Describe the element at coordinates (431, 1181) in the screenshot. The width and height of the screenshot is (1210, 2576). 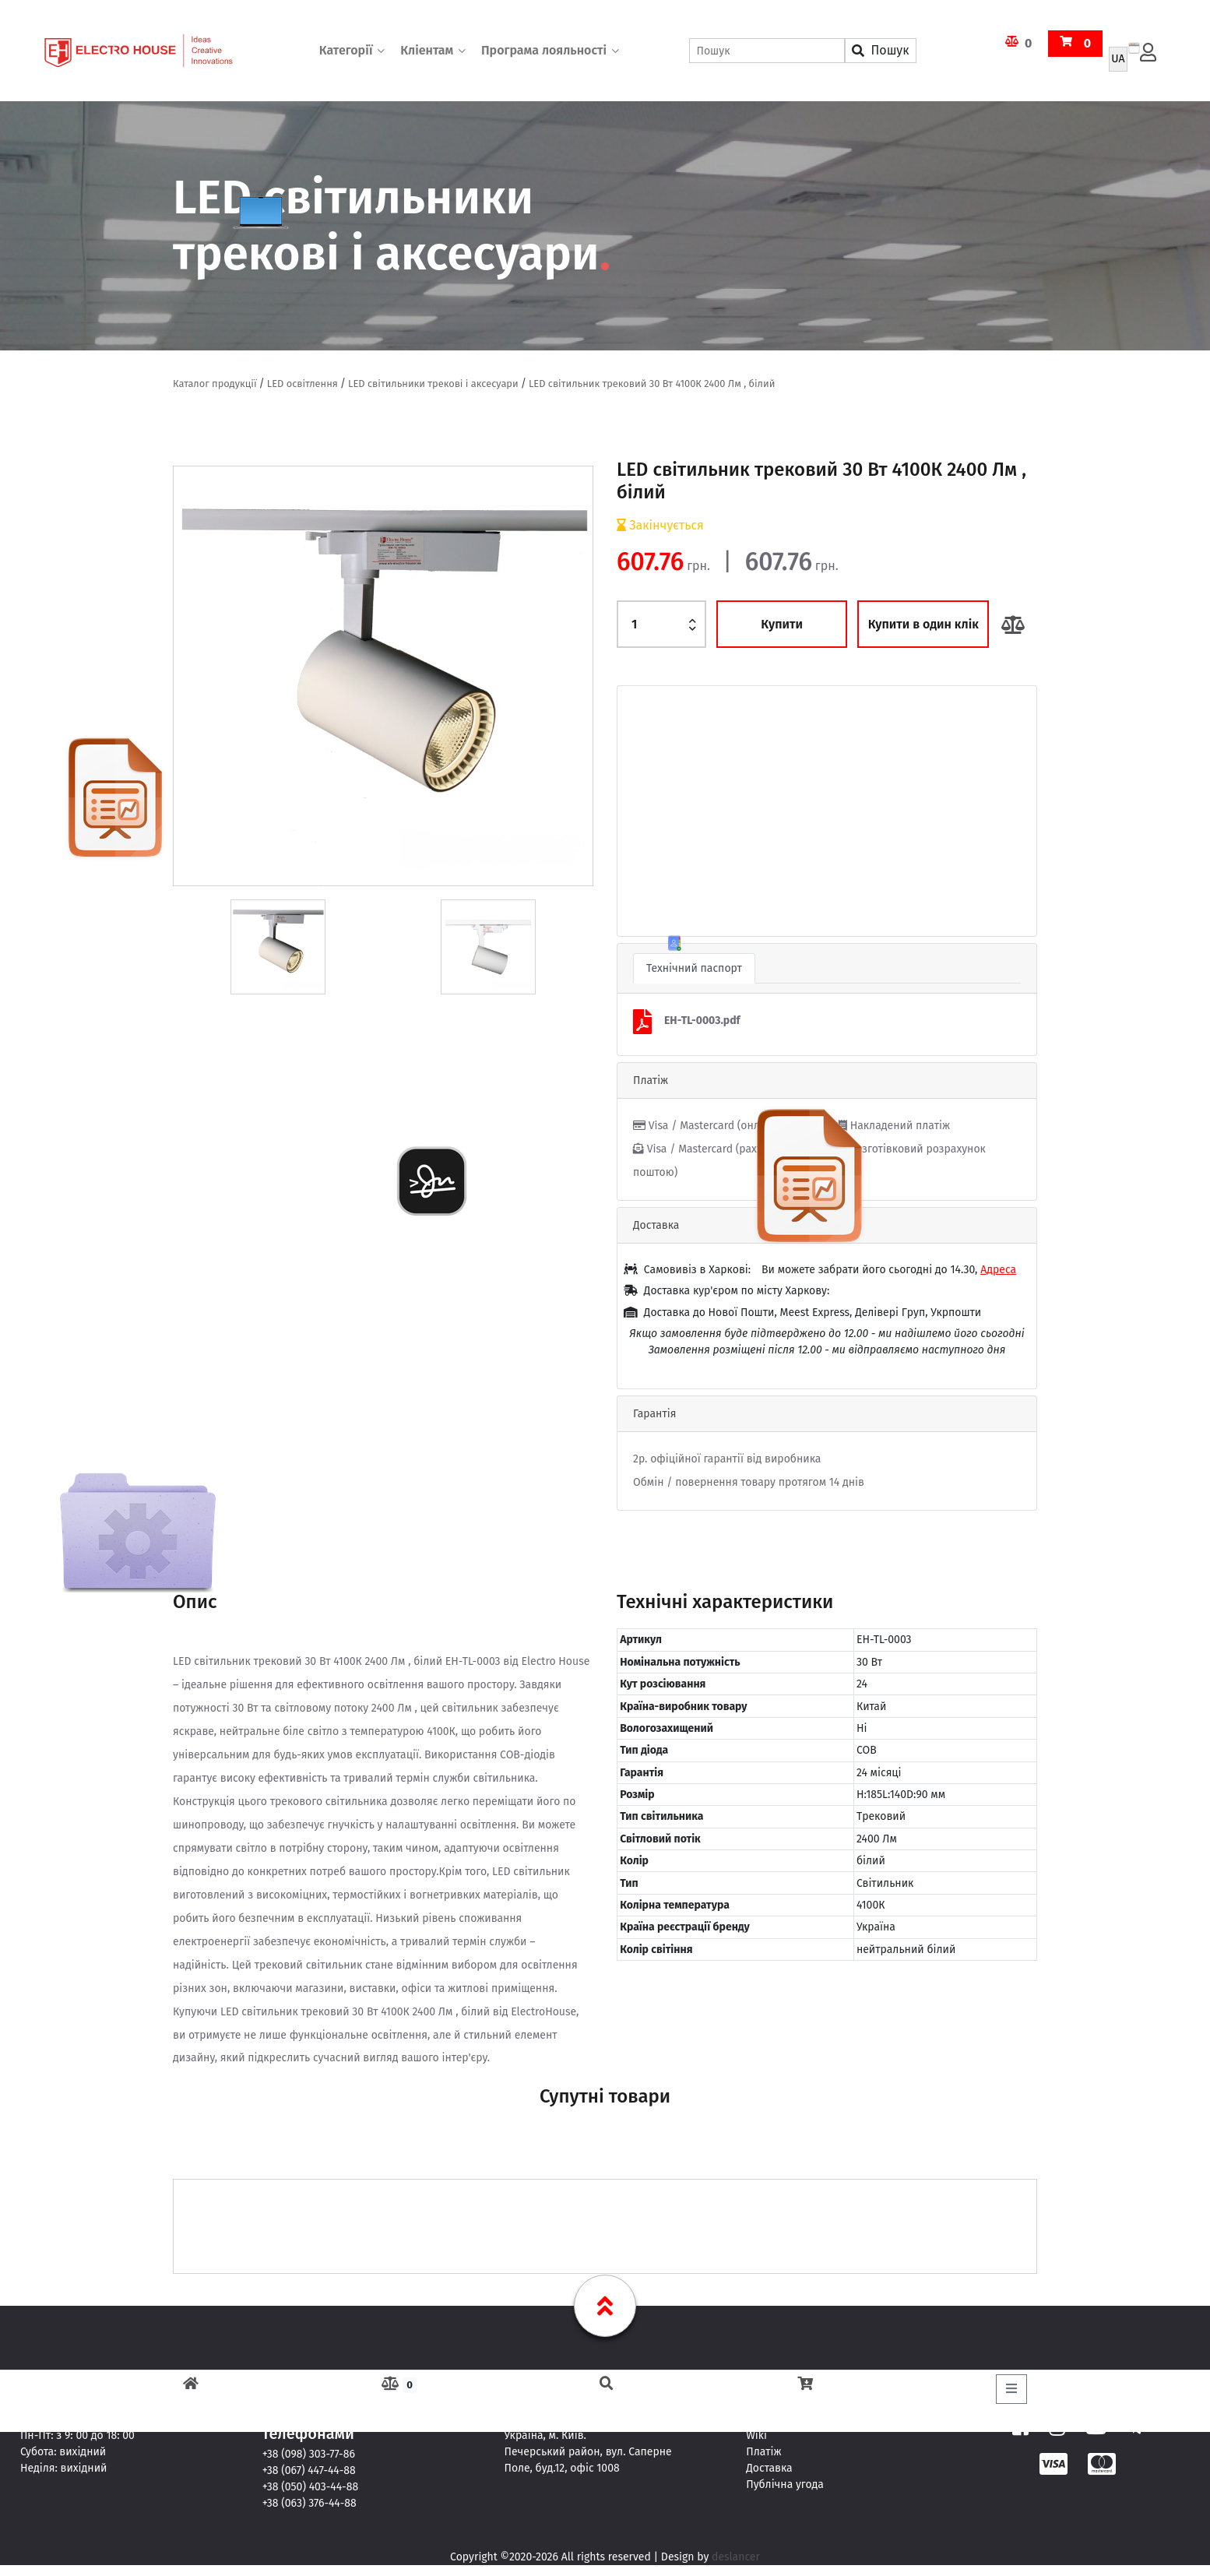
I see `open secretive app for secure key management` at that location.